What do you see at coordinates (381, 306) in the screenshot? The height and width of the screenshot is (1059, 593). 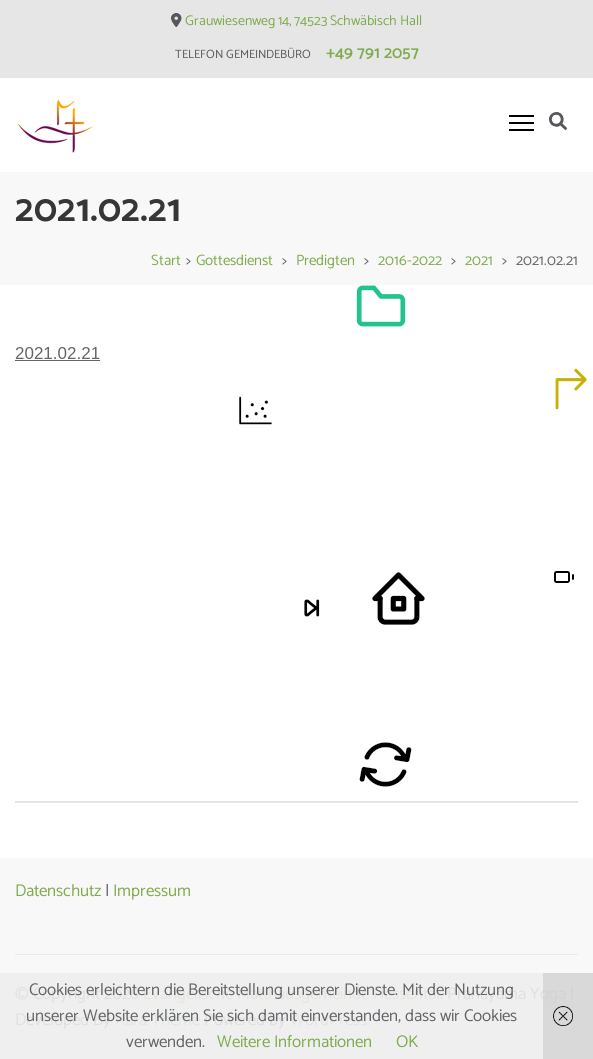 I see `open file folder` at bounding box center [381, 306].